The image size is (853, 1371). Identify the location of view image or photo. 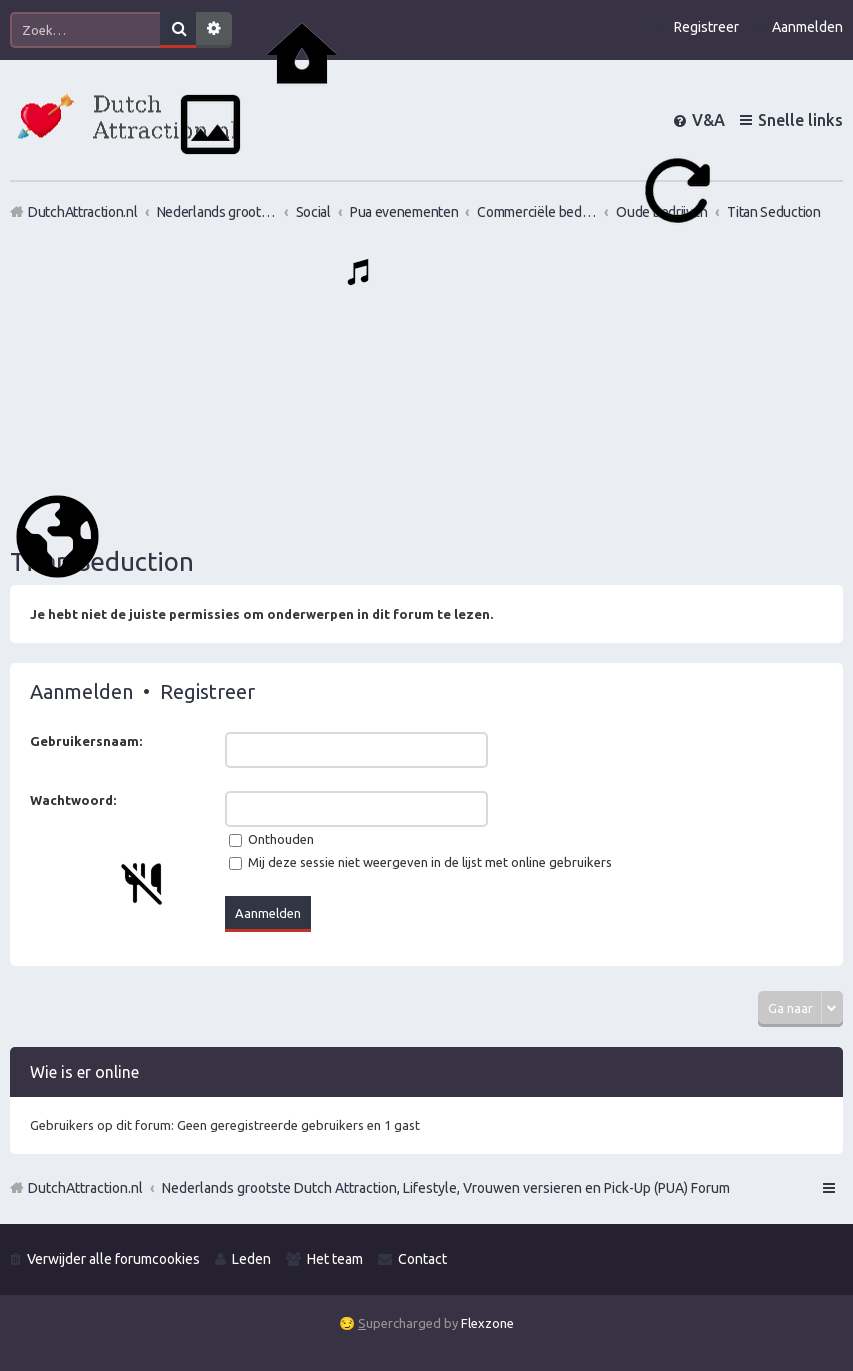
(210, 124).